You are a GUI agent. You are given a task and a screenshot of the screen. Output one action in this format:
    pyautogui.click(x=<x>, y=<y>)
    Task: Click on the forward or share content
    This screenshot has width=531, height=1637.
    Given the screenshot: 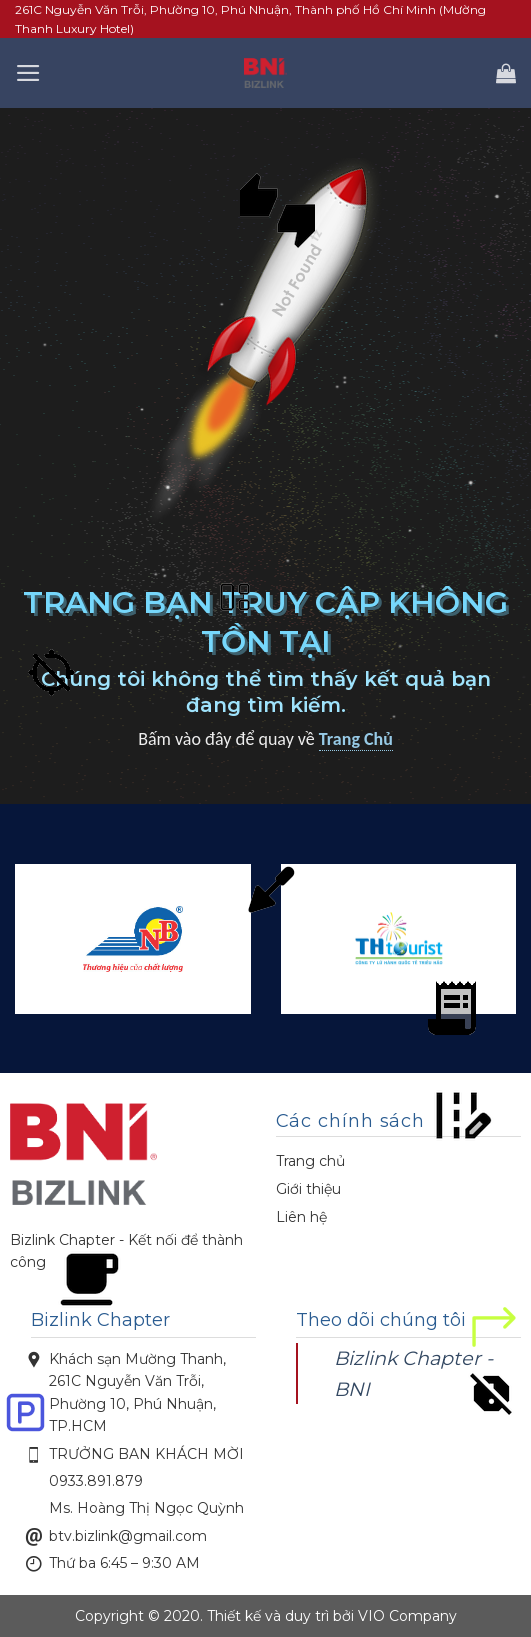 What is the action you would take?
    pyautogui.click(x=494, y=1327)
    